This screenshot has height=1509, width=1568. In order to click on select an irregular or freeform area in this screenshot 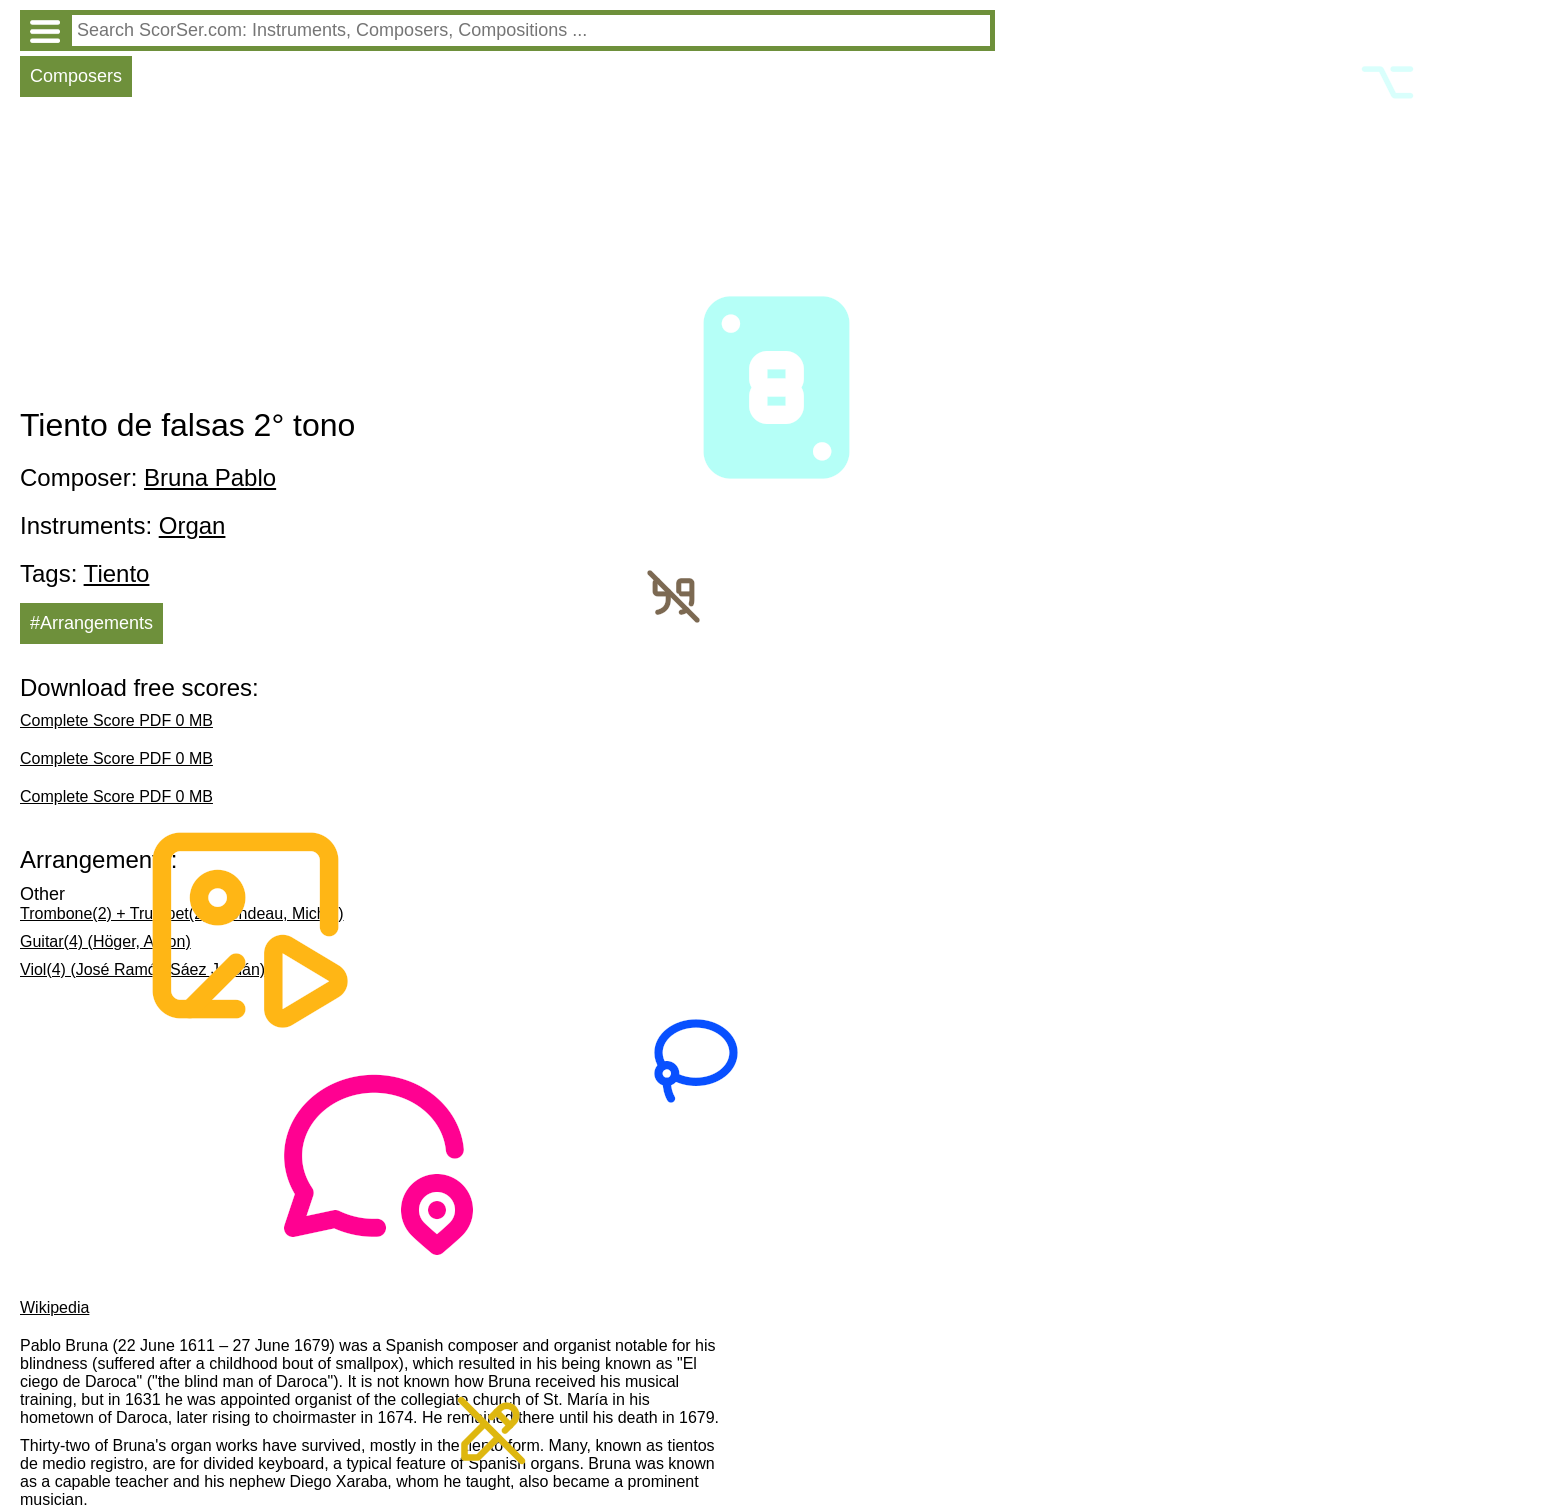, I will do `click(696, 1061)`.